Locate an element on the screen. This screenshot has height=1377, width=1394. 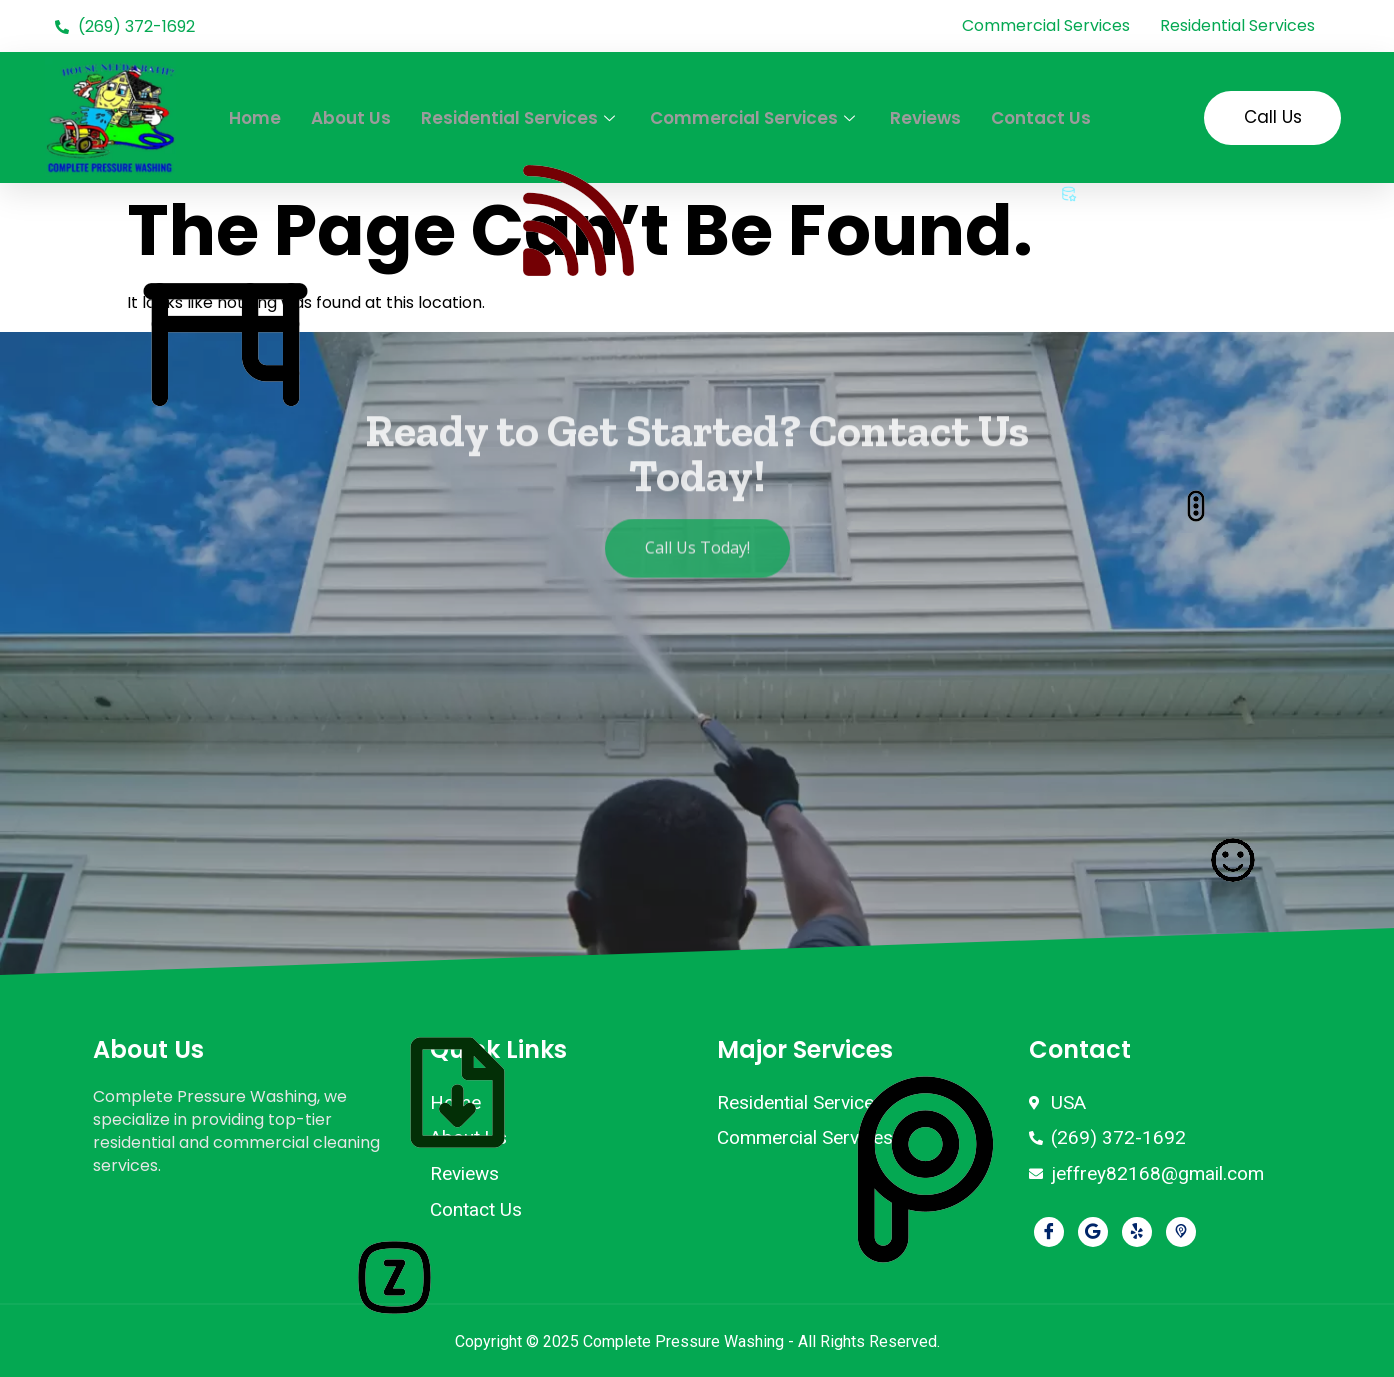
check connection latency or network status is located at coordinates (578, 220).